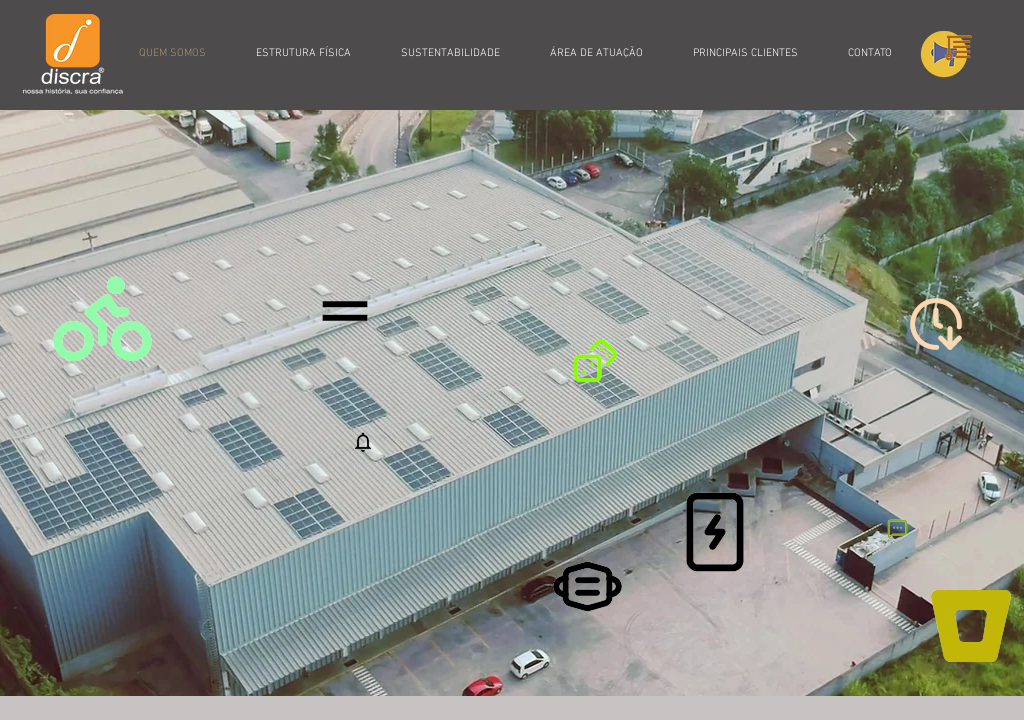 This screenshot has width=1024, height=720. I want to click on view your notifications, so click(363, 442).